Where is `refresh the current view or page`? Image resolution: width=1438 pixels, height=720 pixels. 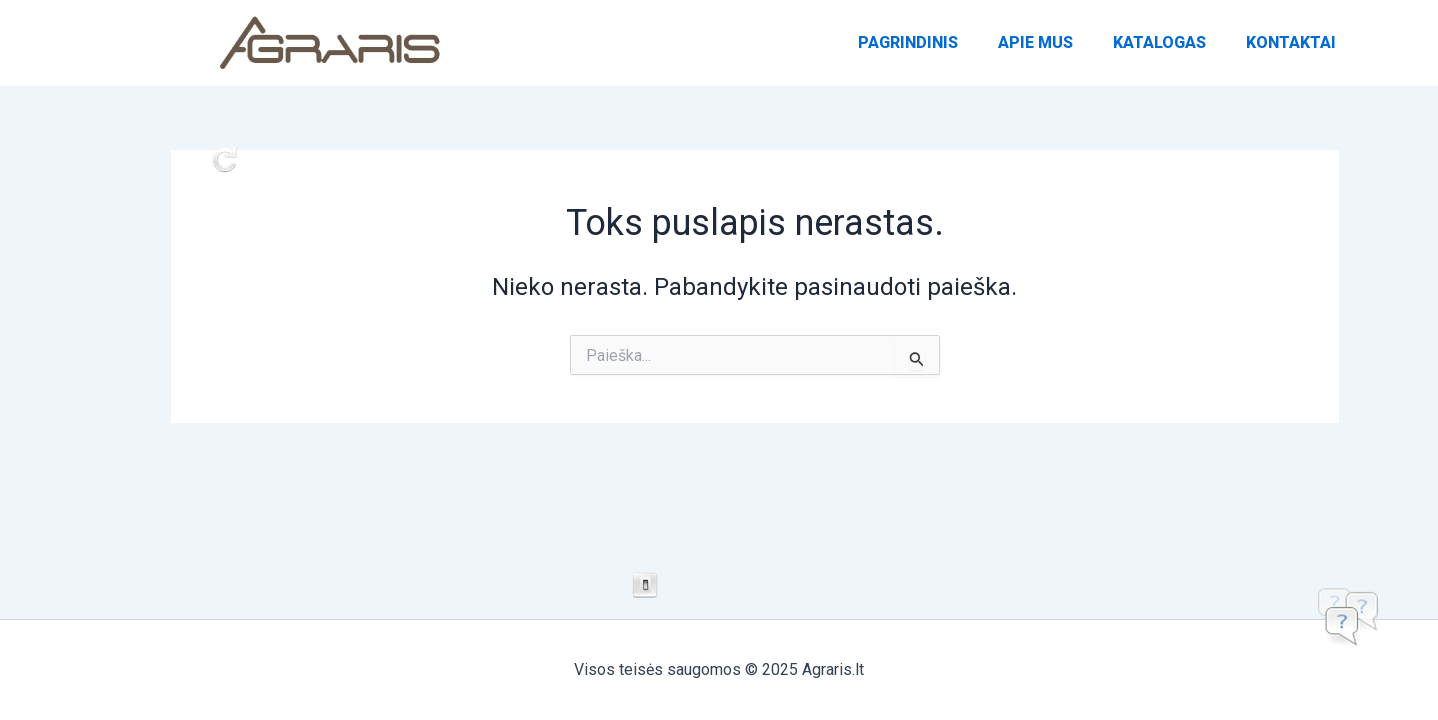 refresh the current view or page is located at coordinates (224, 159).